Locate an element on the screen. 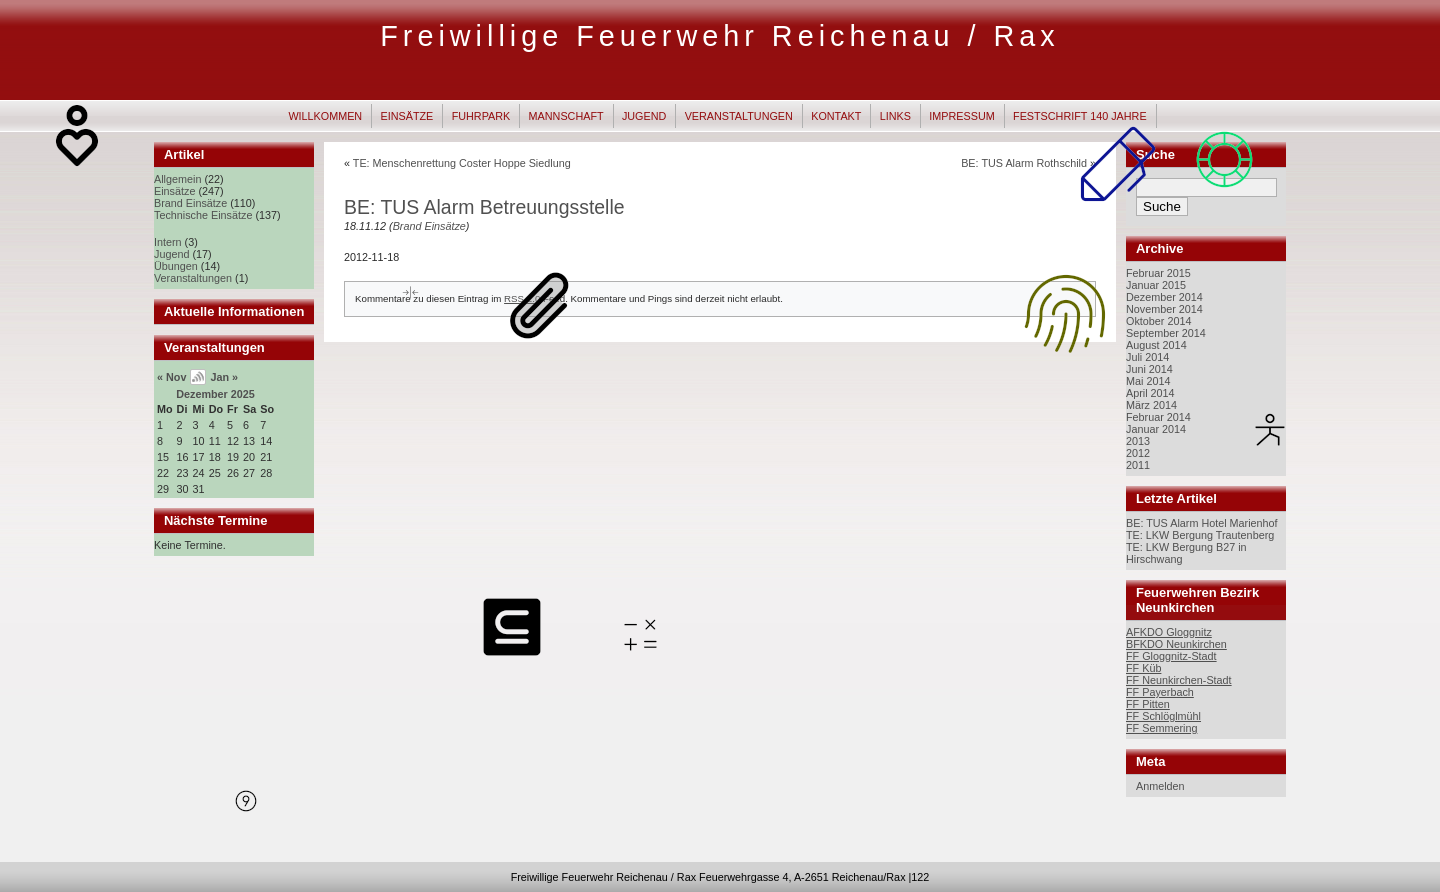 Image resolution: width=1440 pixels, height=892 pixels. attach a file to your message is located at coordinates (540, 305).